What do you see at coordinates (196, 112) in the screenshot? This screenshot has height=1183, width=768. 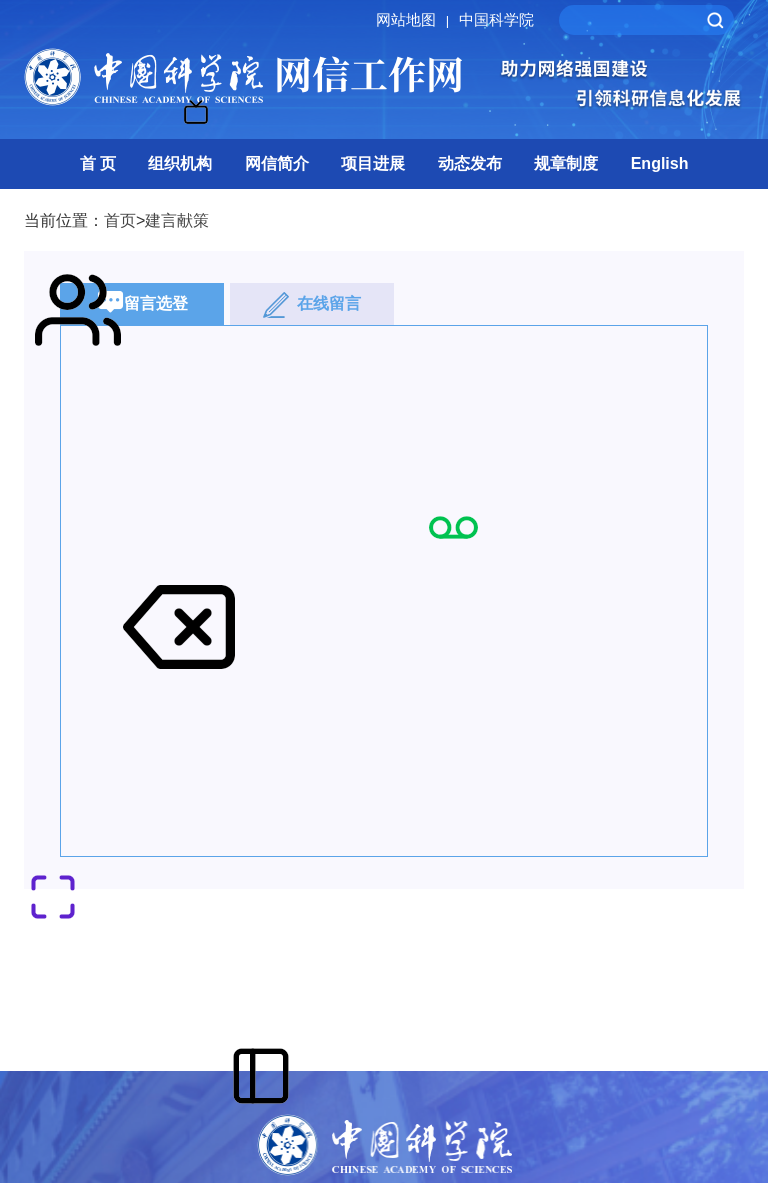 I see `access tv or video streaming features` at bounding box center [196, 112].